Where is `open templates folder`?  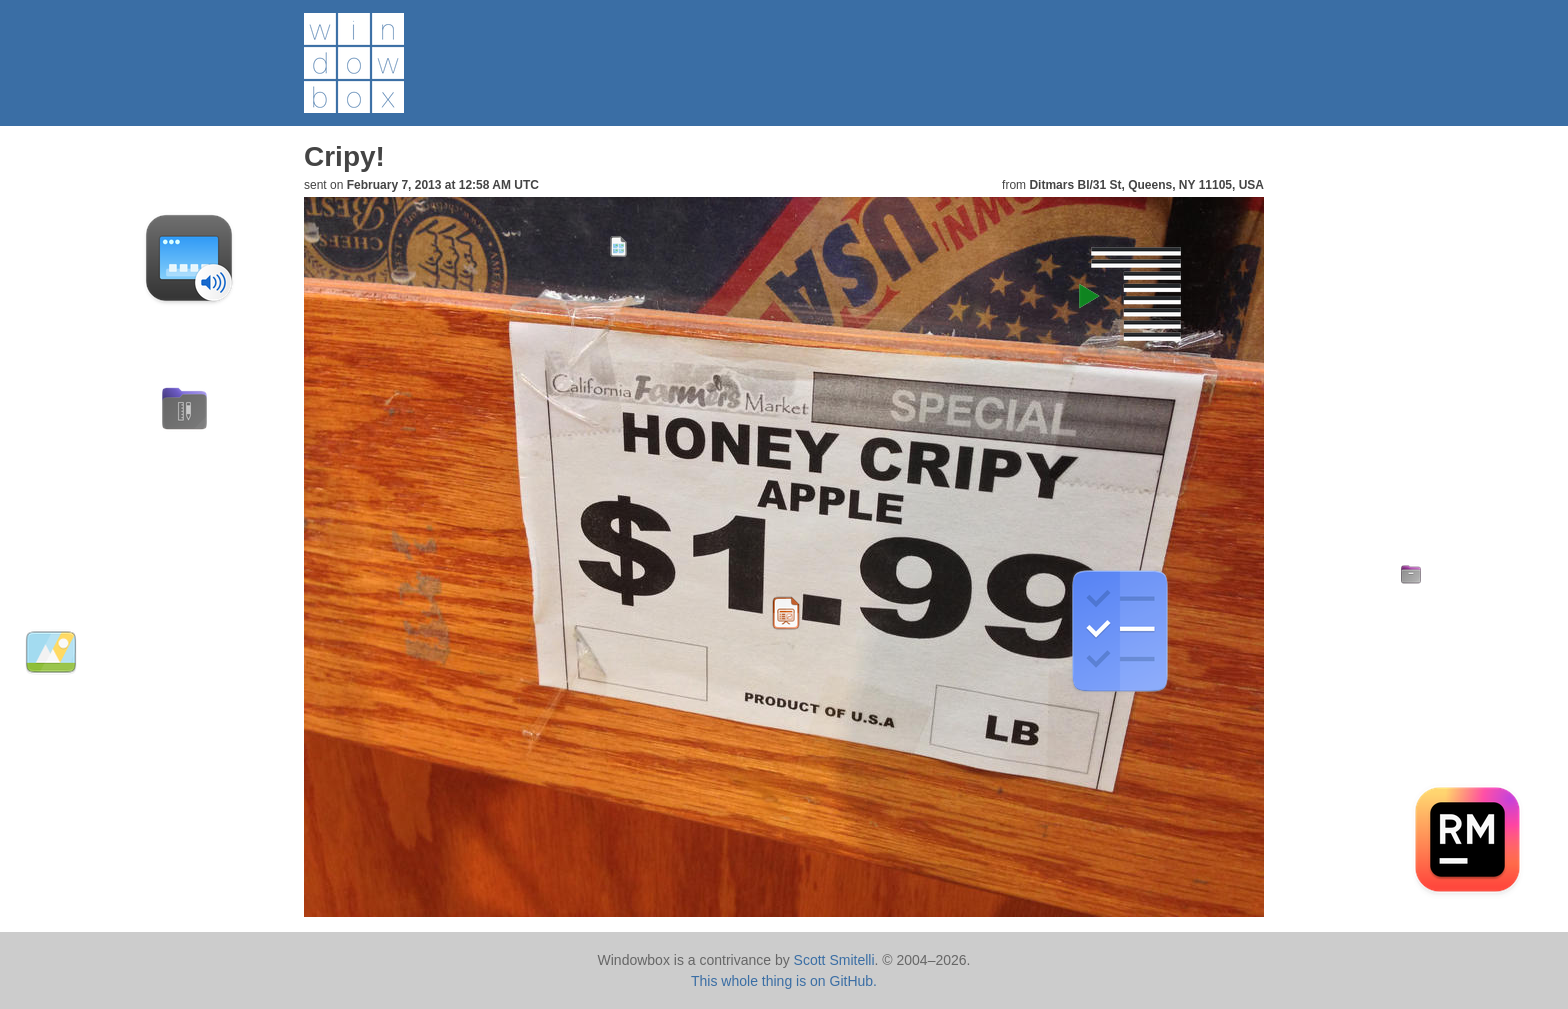 open templates folder is located at coordinates (184, 408).